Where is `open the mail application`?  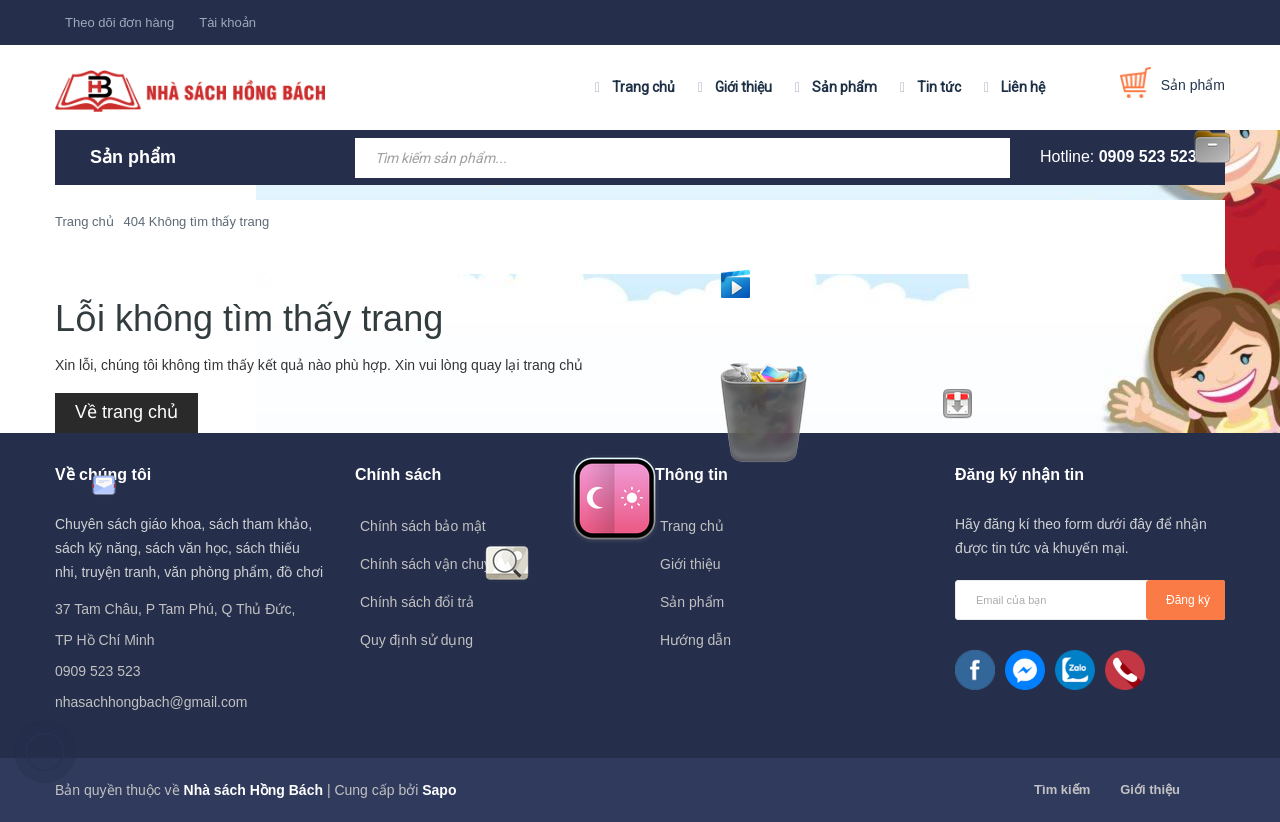 open the mail application is located at coordinates (104, 485).